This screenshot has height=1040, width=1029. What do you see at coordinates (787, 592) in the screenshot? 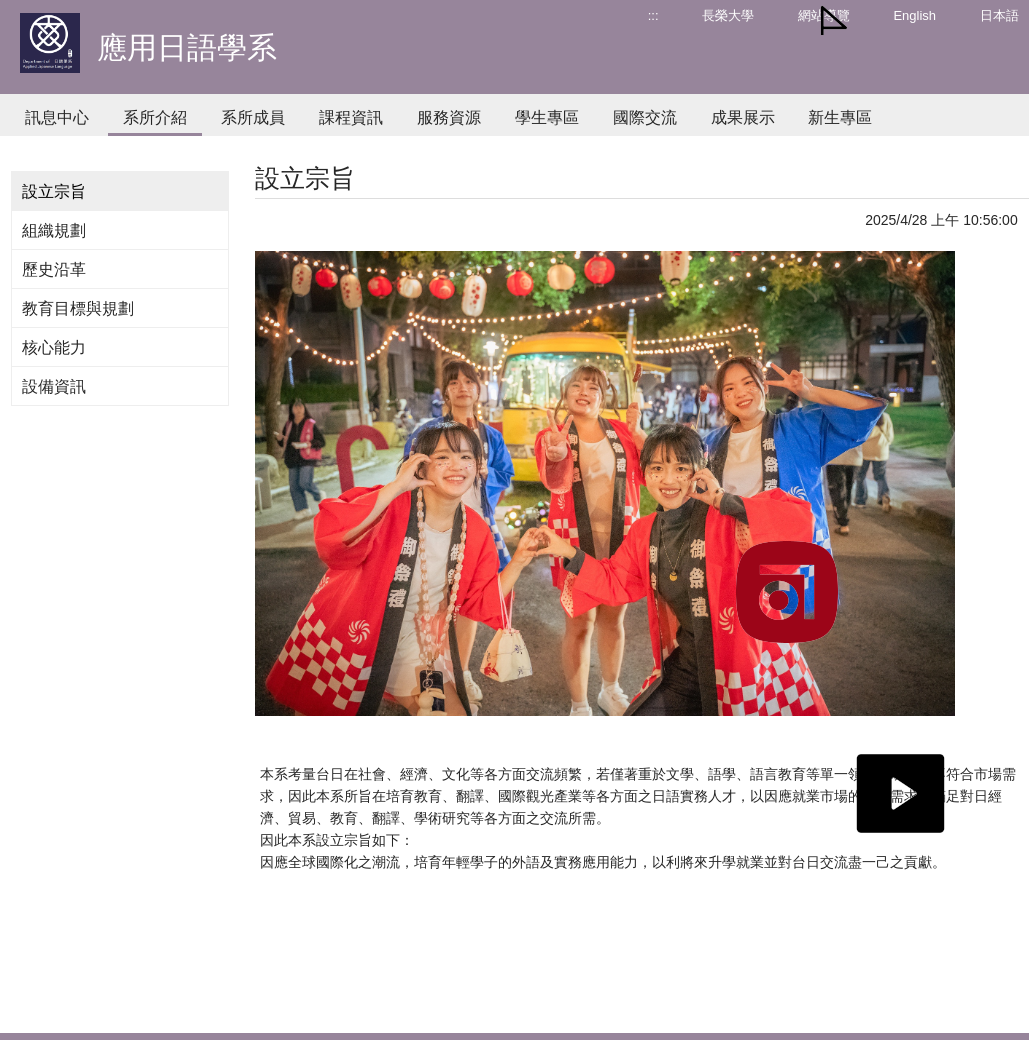
I see `abstract app logo` at bounding box center [787, 592].